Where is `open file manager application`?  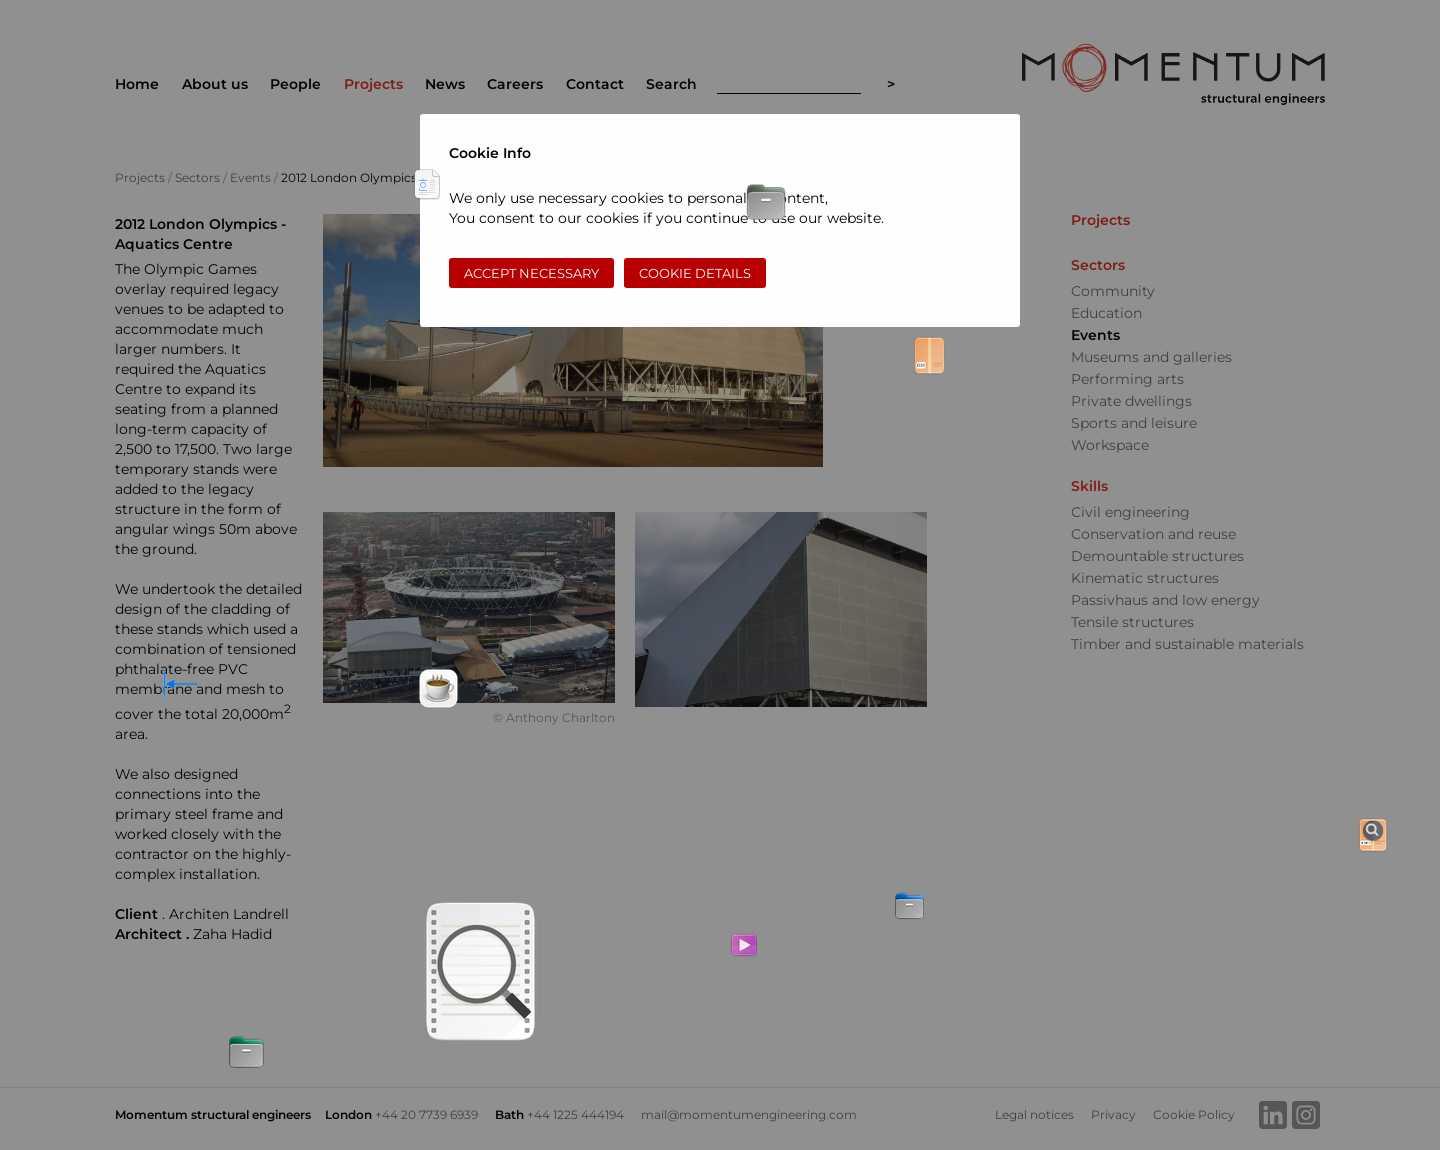
open file manager application is located at coordinates (909, 905).